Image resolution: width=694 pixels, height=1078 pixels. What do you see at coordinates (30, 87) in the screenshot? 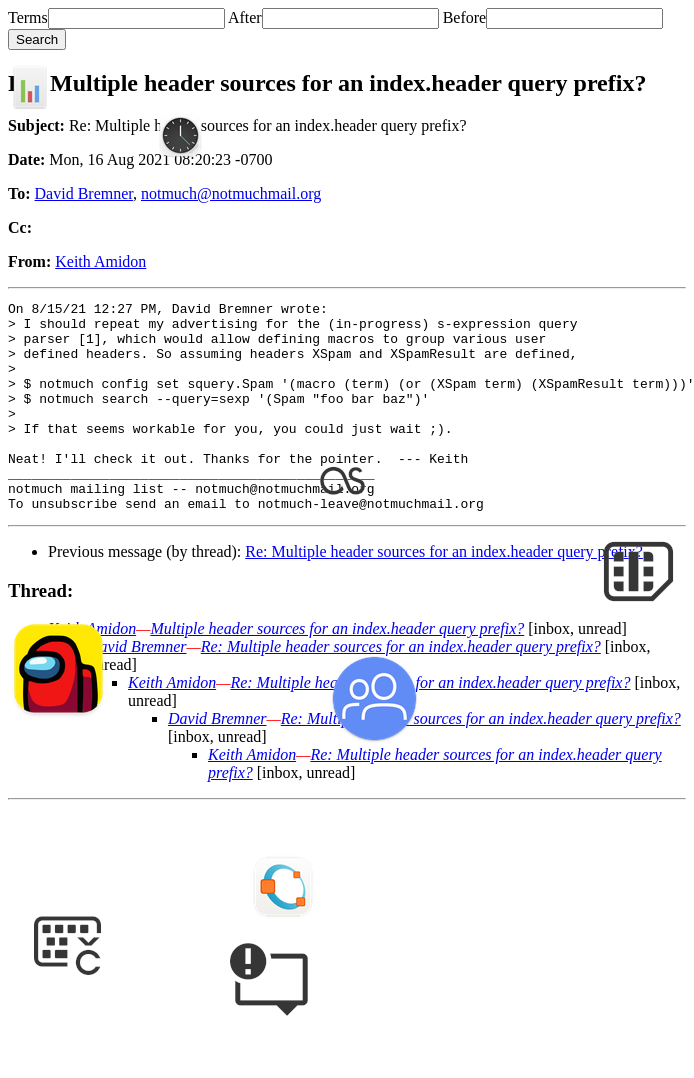
I see `open an opendocument chart template file` at bounding box center [30, 87].